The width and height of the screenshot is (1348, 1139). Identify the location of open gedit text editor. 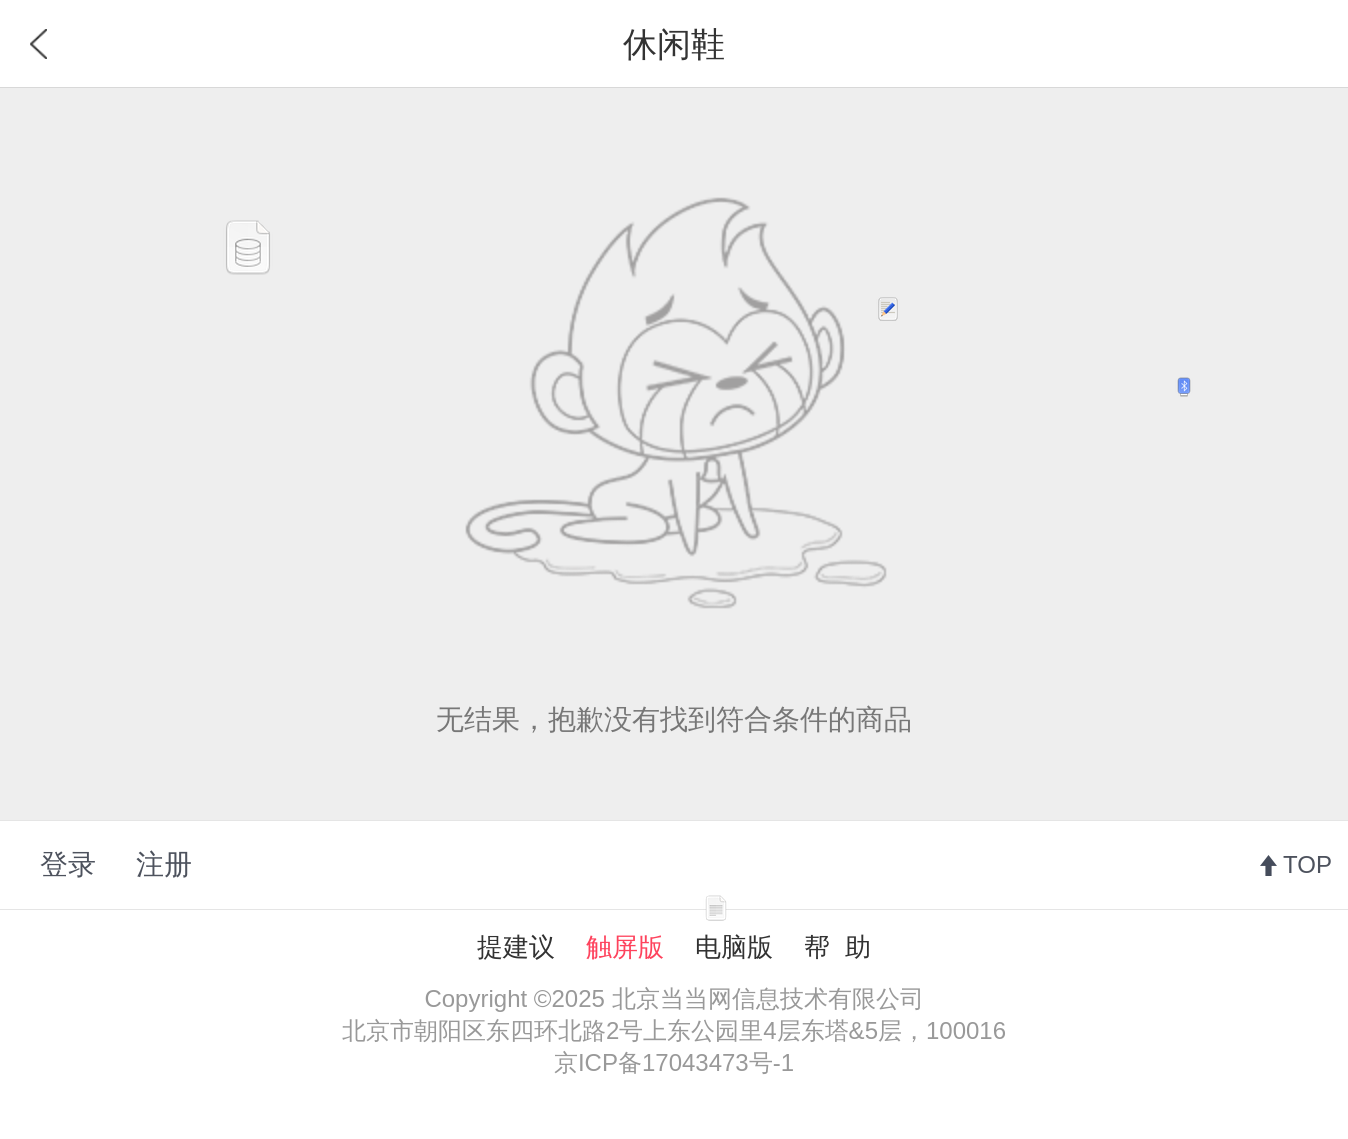
(888, 309).